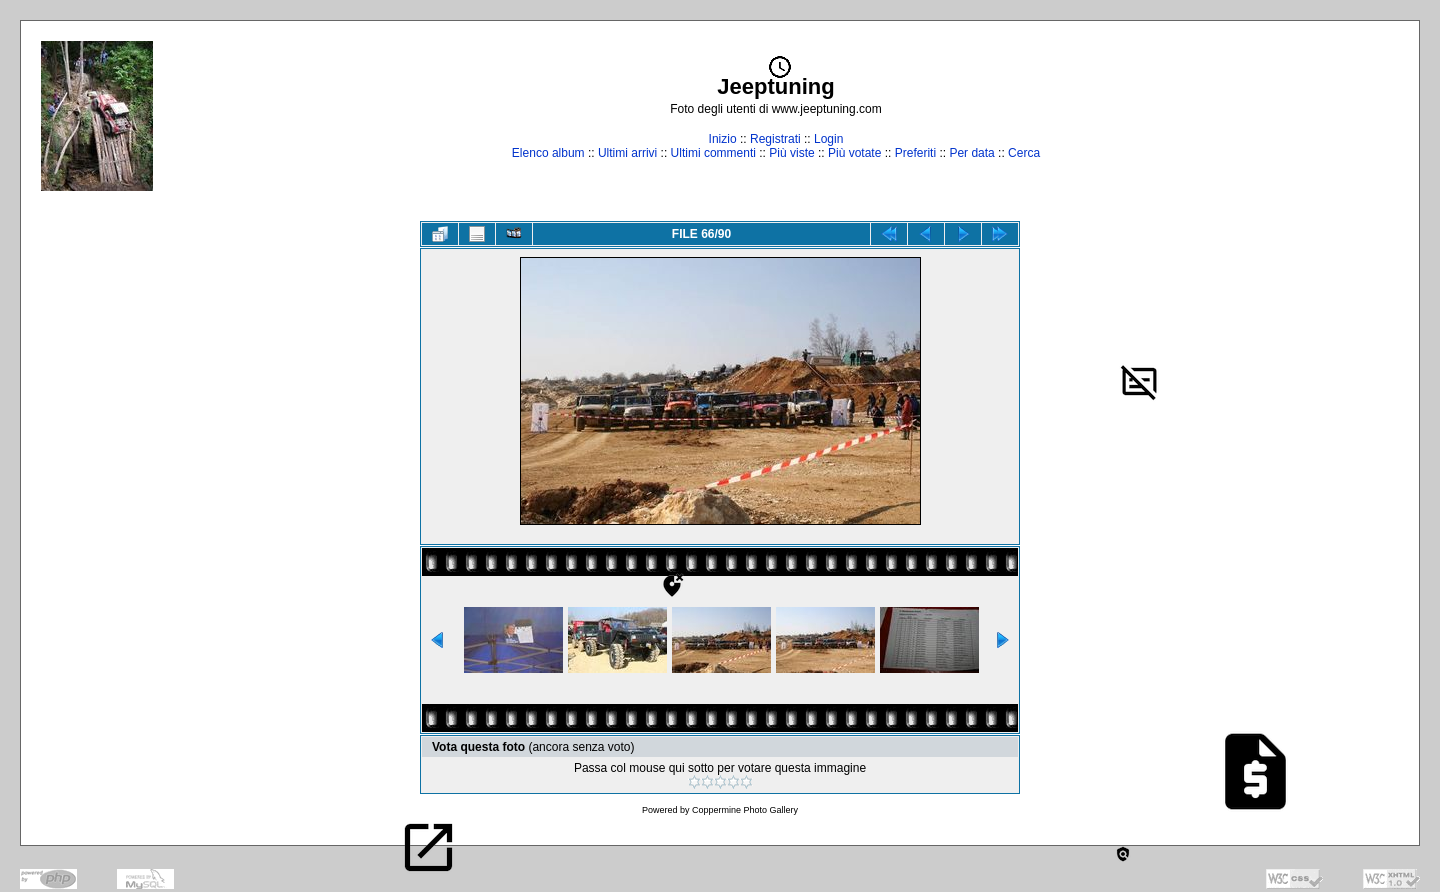 Image resolution: width=1440 pixels, height=892 pixels. I want to click on view privacy policy or terms, so click(1123, 854).